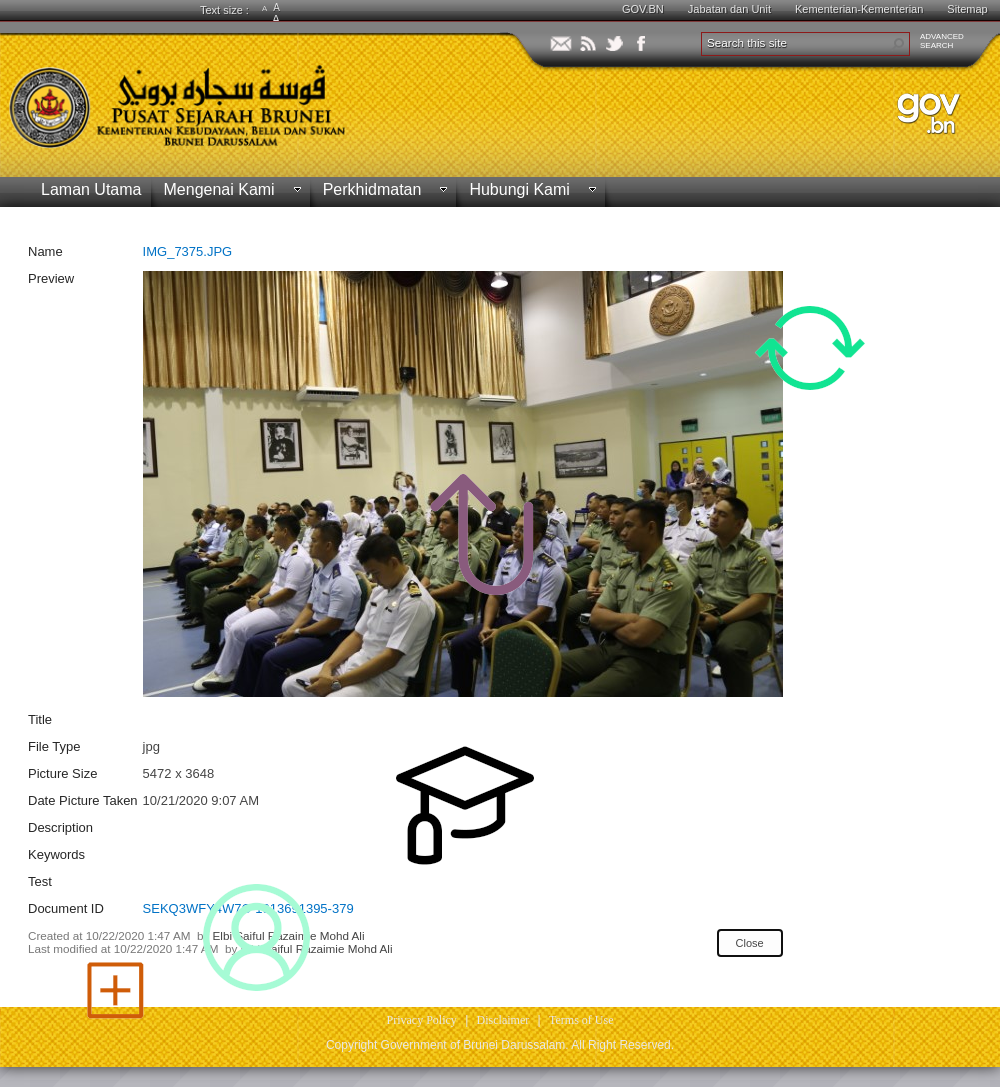 This screenshot has height=1087, width=1000. What do you see at coordinates (465, 804) in the screenshot?
I see `access educational resources or tutorials` at bounding box center [465, 804].